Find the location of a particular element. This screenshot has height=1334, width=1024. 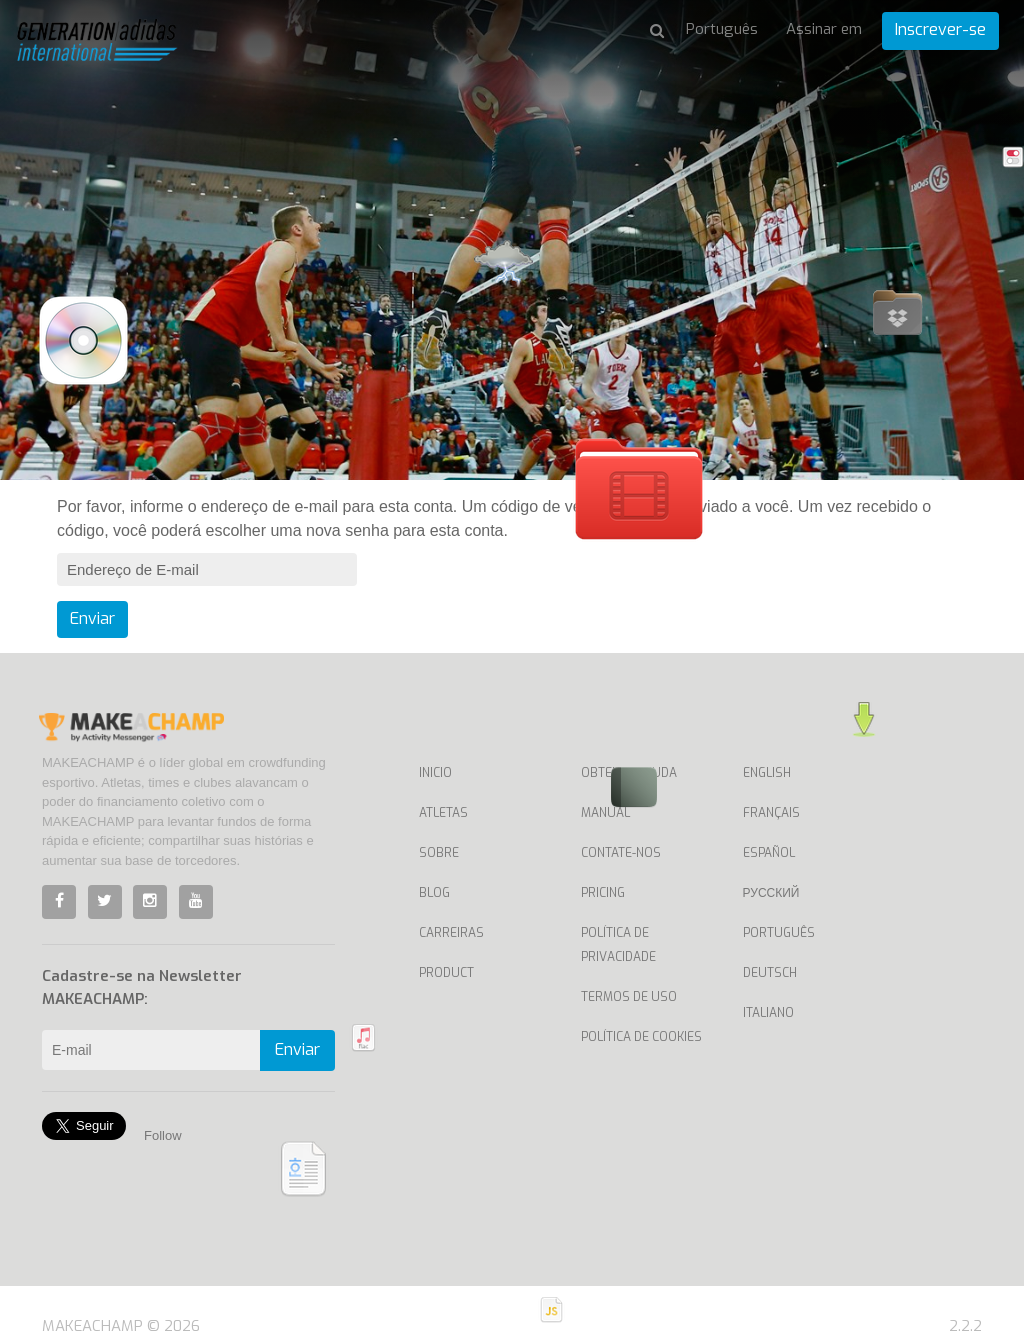

access your desktop folder is located at coordinates (634, 786).